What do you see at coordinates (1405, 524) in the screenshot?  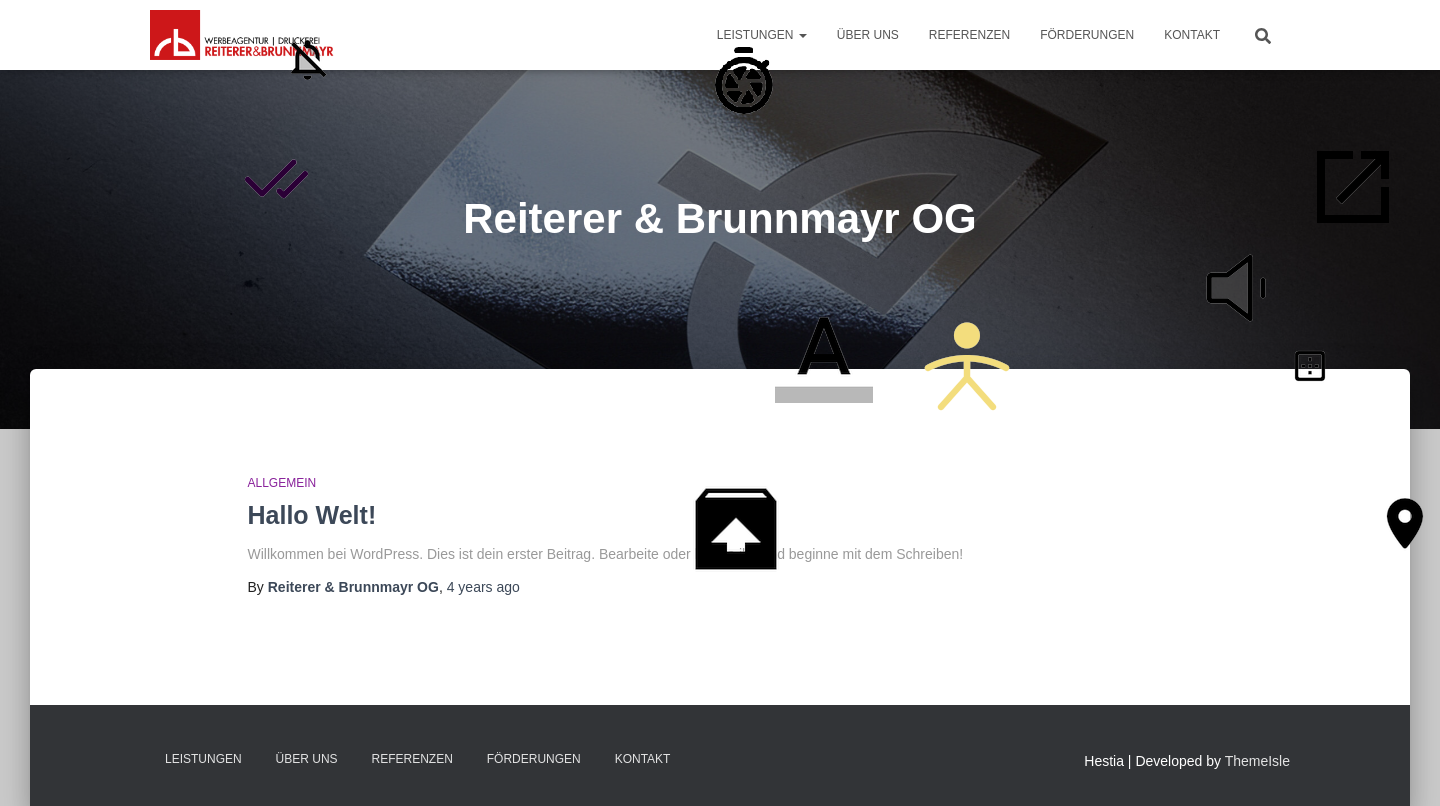 I see `view current location on map` at bounding box center [1405, 524].